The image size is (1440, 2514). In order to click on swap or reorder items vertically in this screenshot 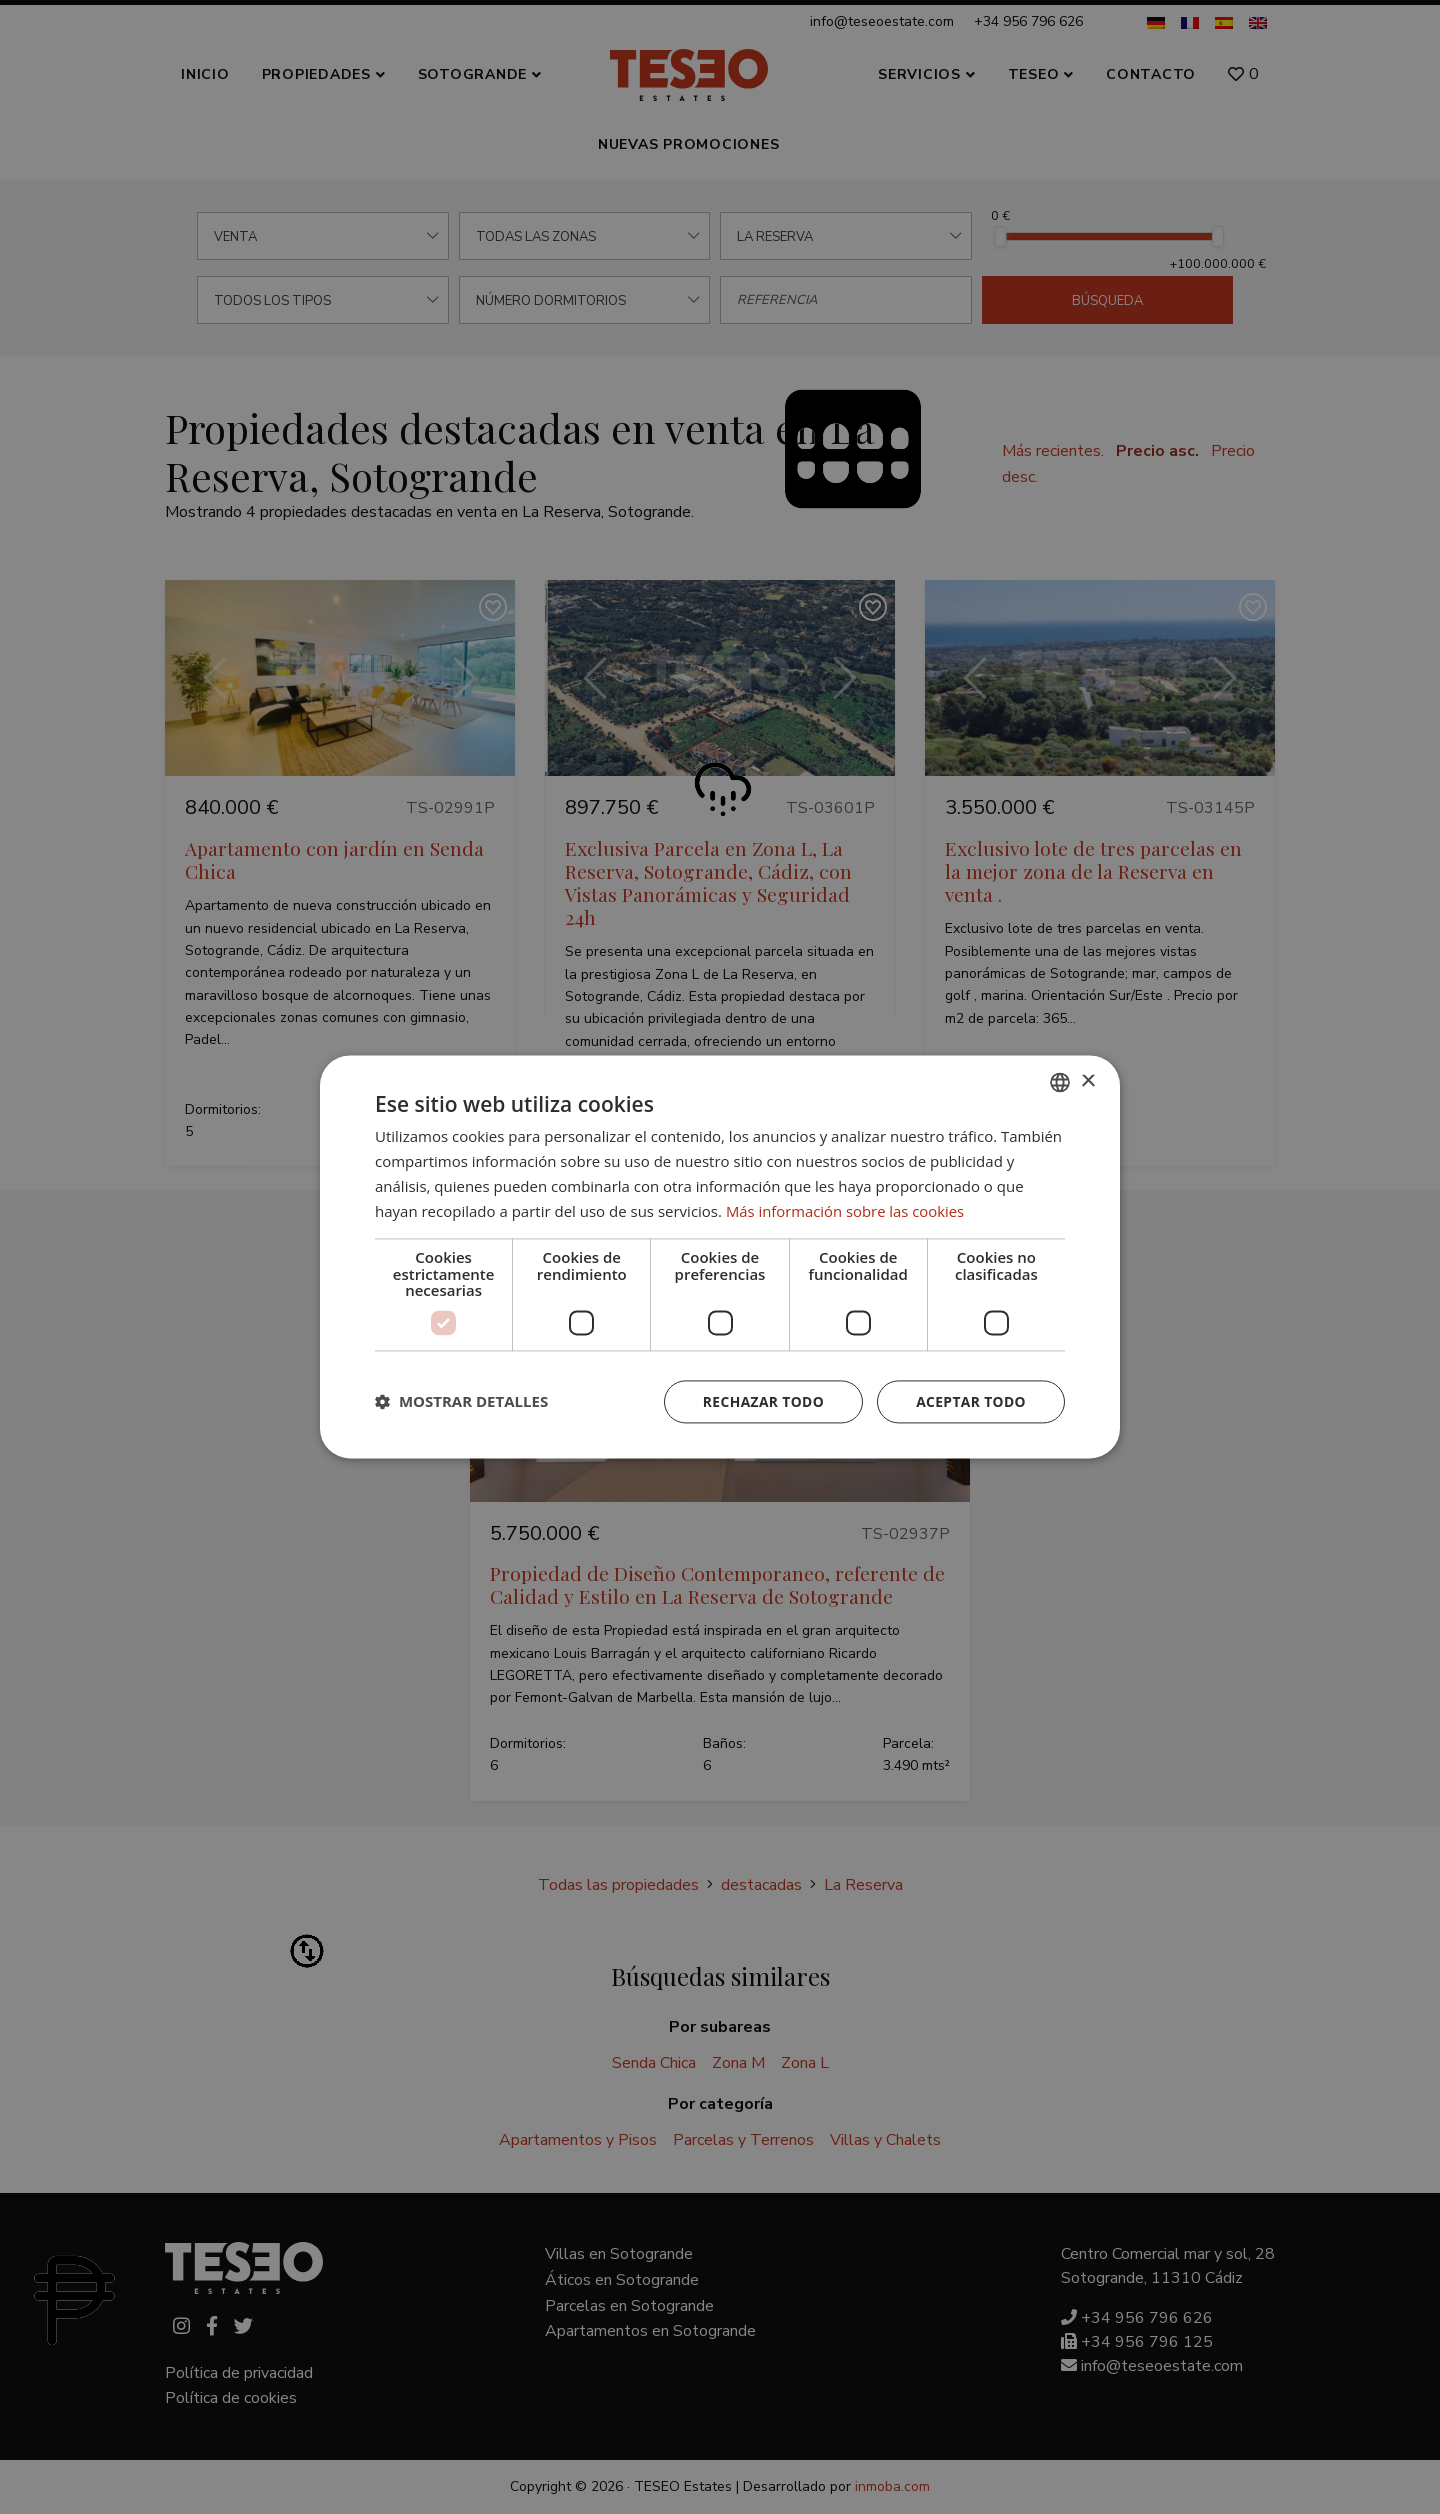, I will do `click(307, 1951)`.